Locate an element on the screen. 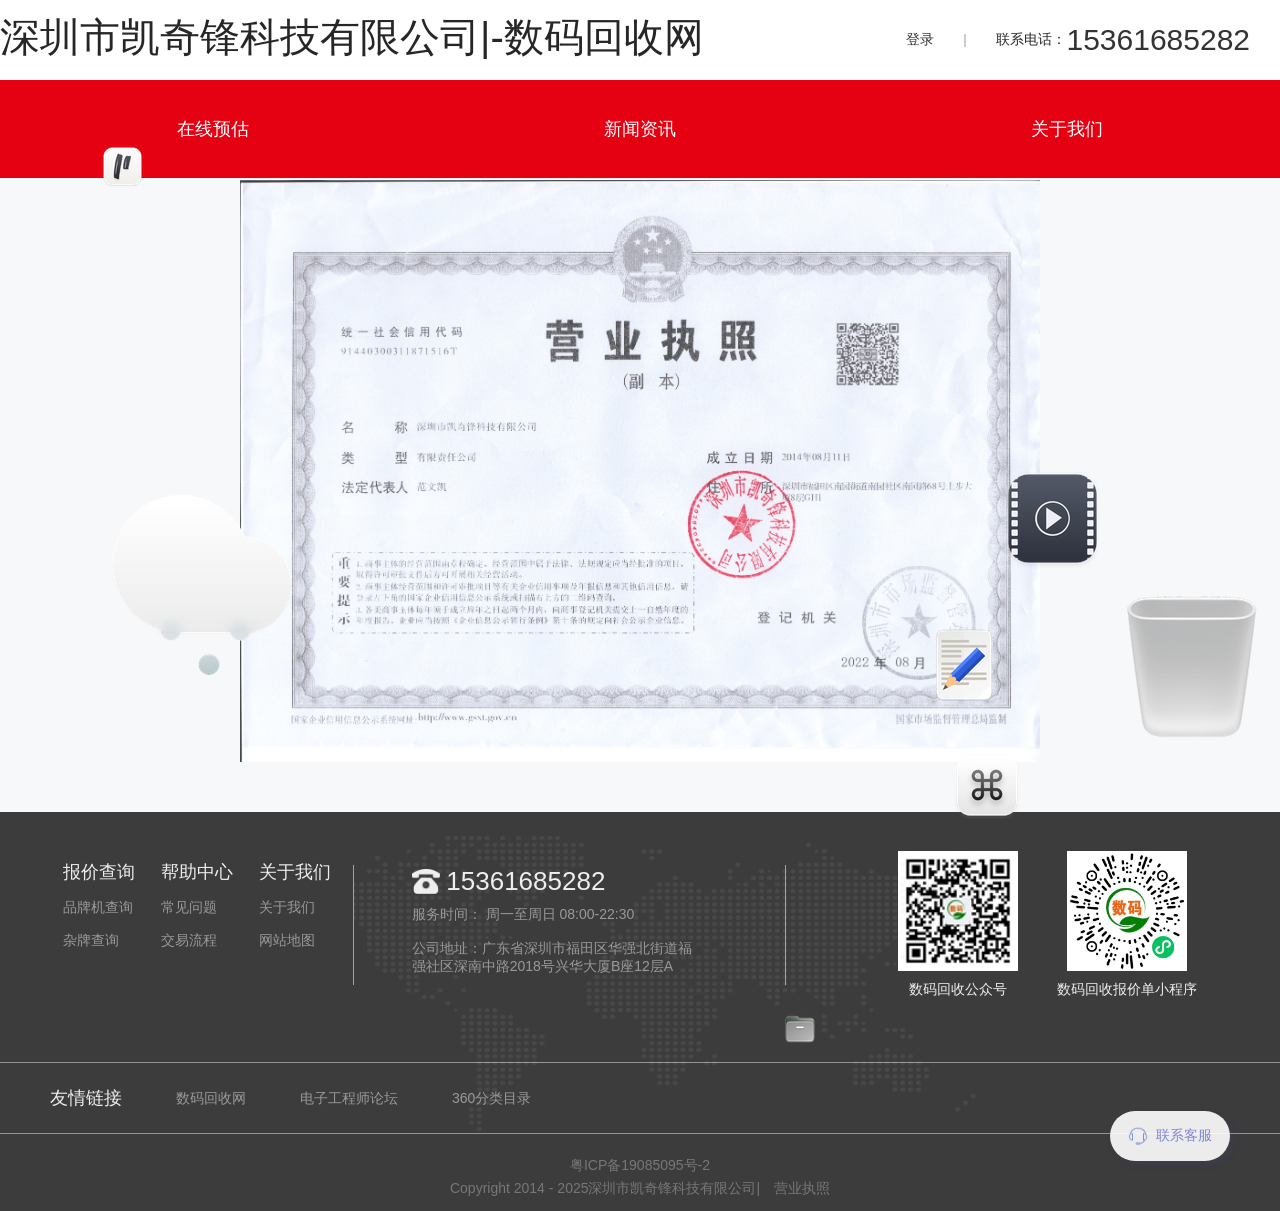  open the trash to view deleted items is located at coordinates (1191, 664).